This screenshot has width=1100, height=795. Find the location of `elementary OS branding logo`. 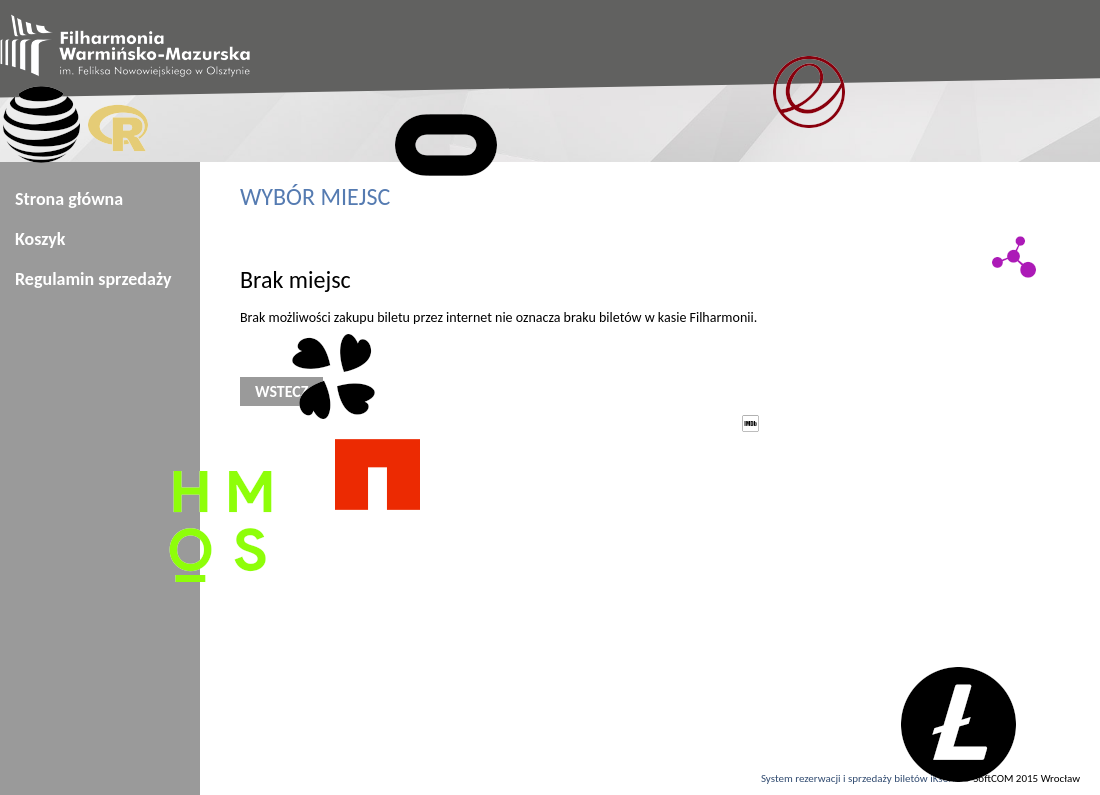

elementary OS branding logo is located at coordinates (809, 92).